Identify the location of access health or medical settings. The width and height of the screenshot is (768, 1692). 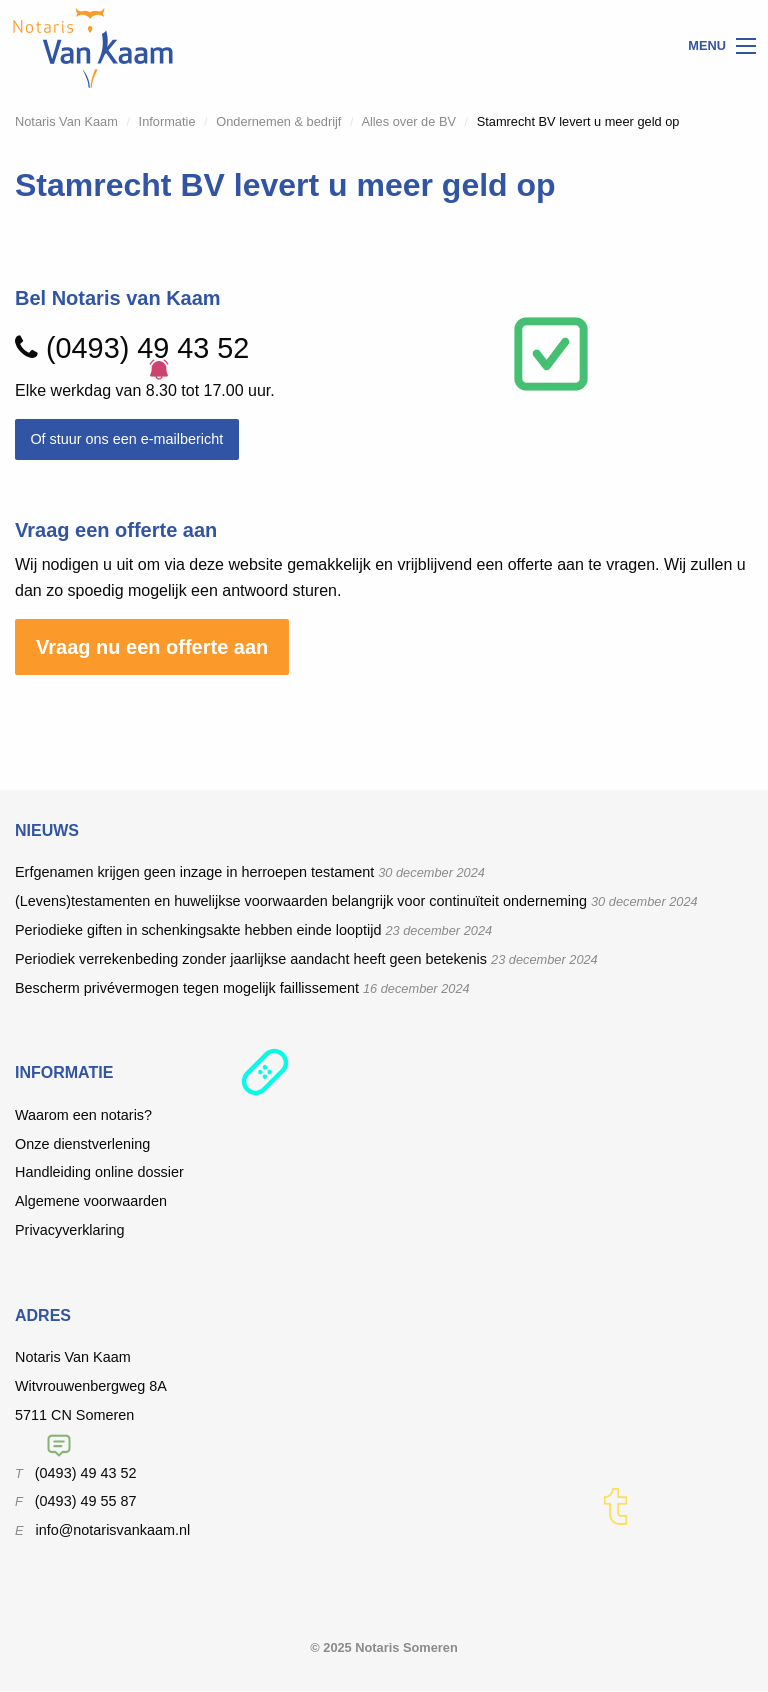
(265, 1072).